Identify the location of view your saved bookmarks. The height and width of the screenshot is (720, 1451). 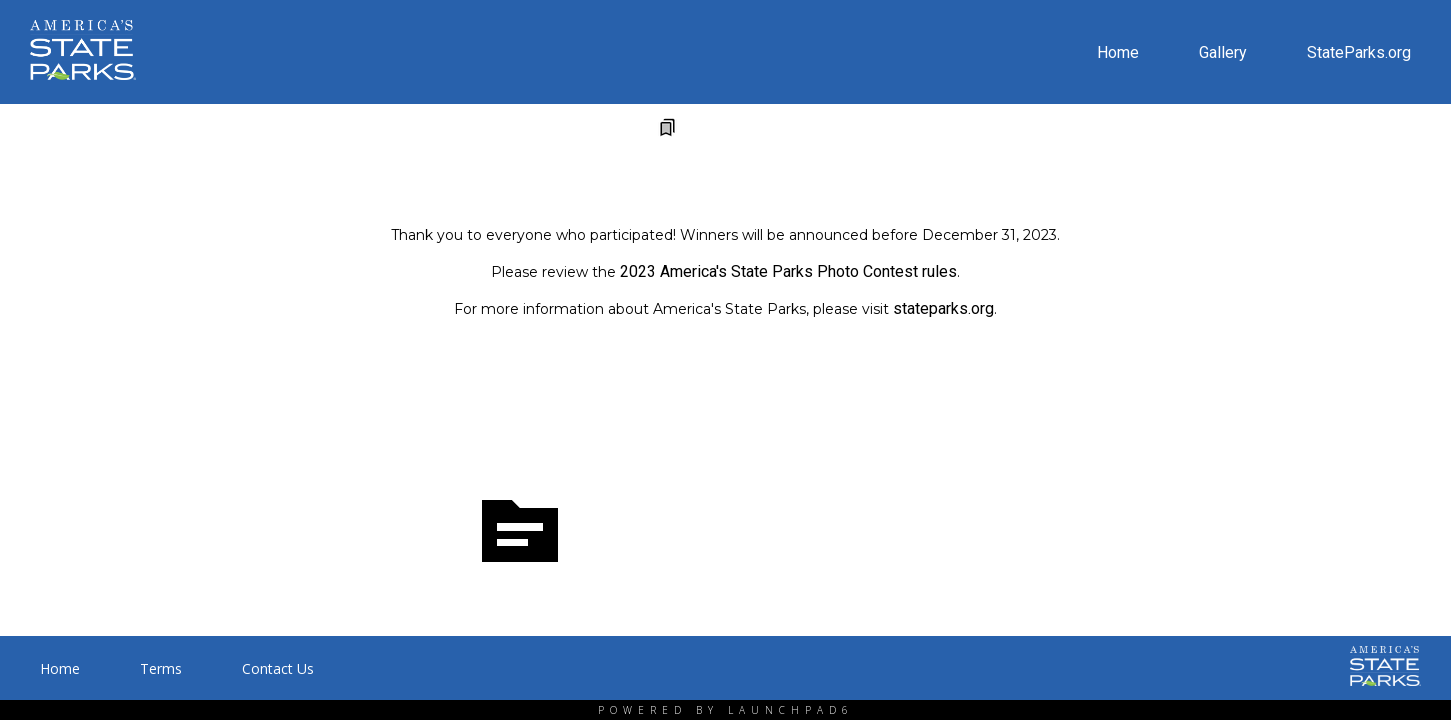
(667, 127).